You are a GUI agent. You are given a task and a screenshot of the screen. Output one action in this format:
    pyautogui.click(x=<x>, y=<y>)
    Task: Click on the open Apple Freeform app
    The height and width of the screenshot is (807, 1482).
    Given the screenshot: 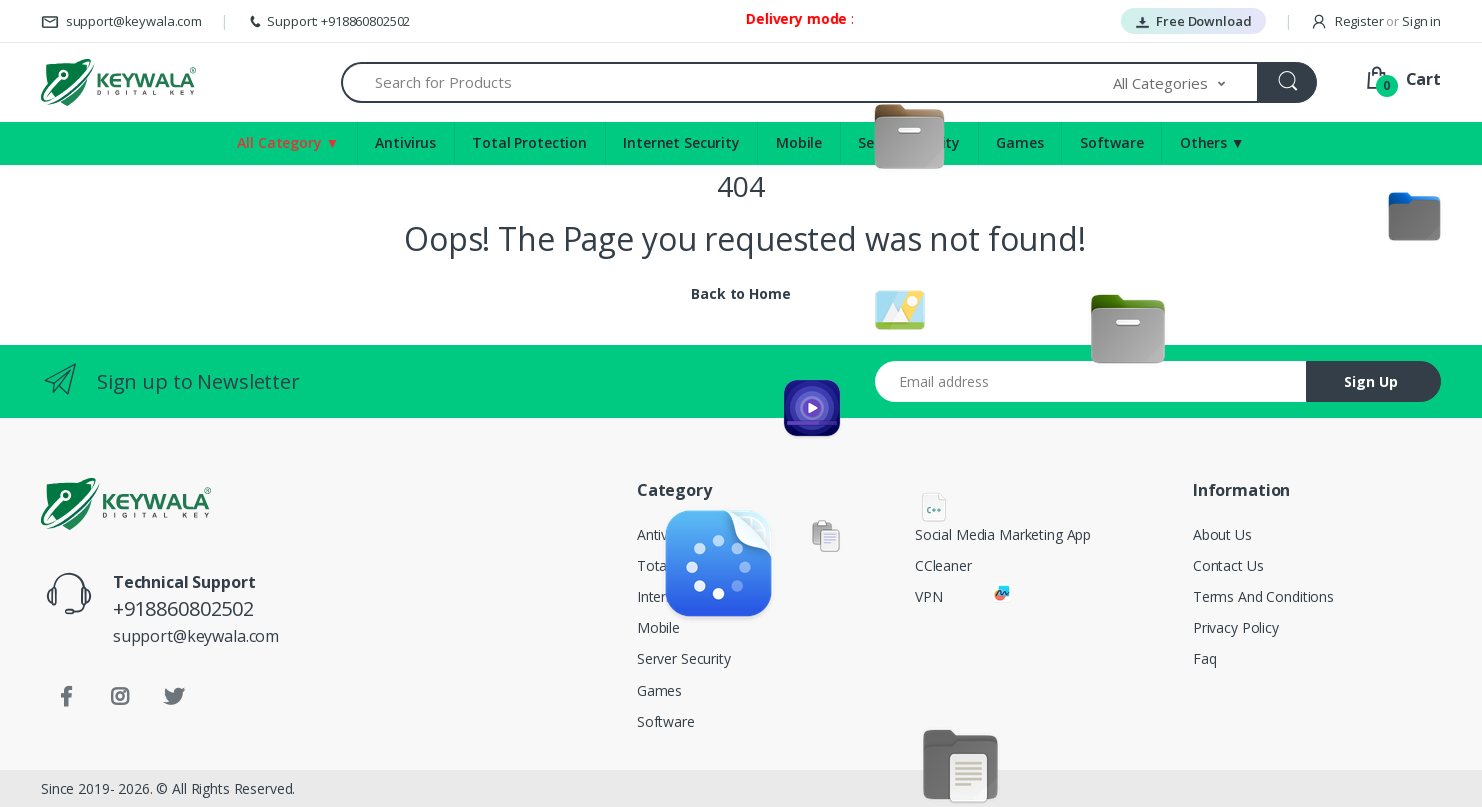 What is the action you would take?
    pyautogui.click(x=1002, y=593)
    